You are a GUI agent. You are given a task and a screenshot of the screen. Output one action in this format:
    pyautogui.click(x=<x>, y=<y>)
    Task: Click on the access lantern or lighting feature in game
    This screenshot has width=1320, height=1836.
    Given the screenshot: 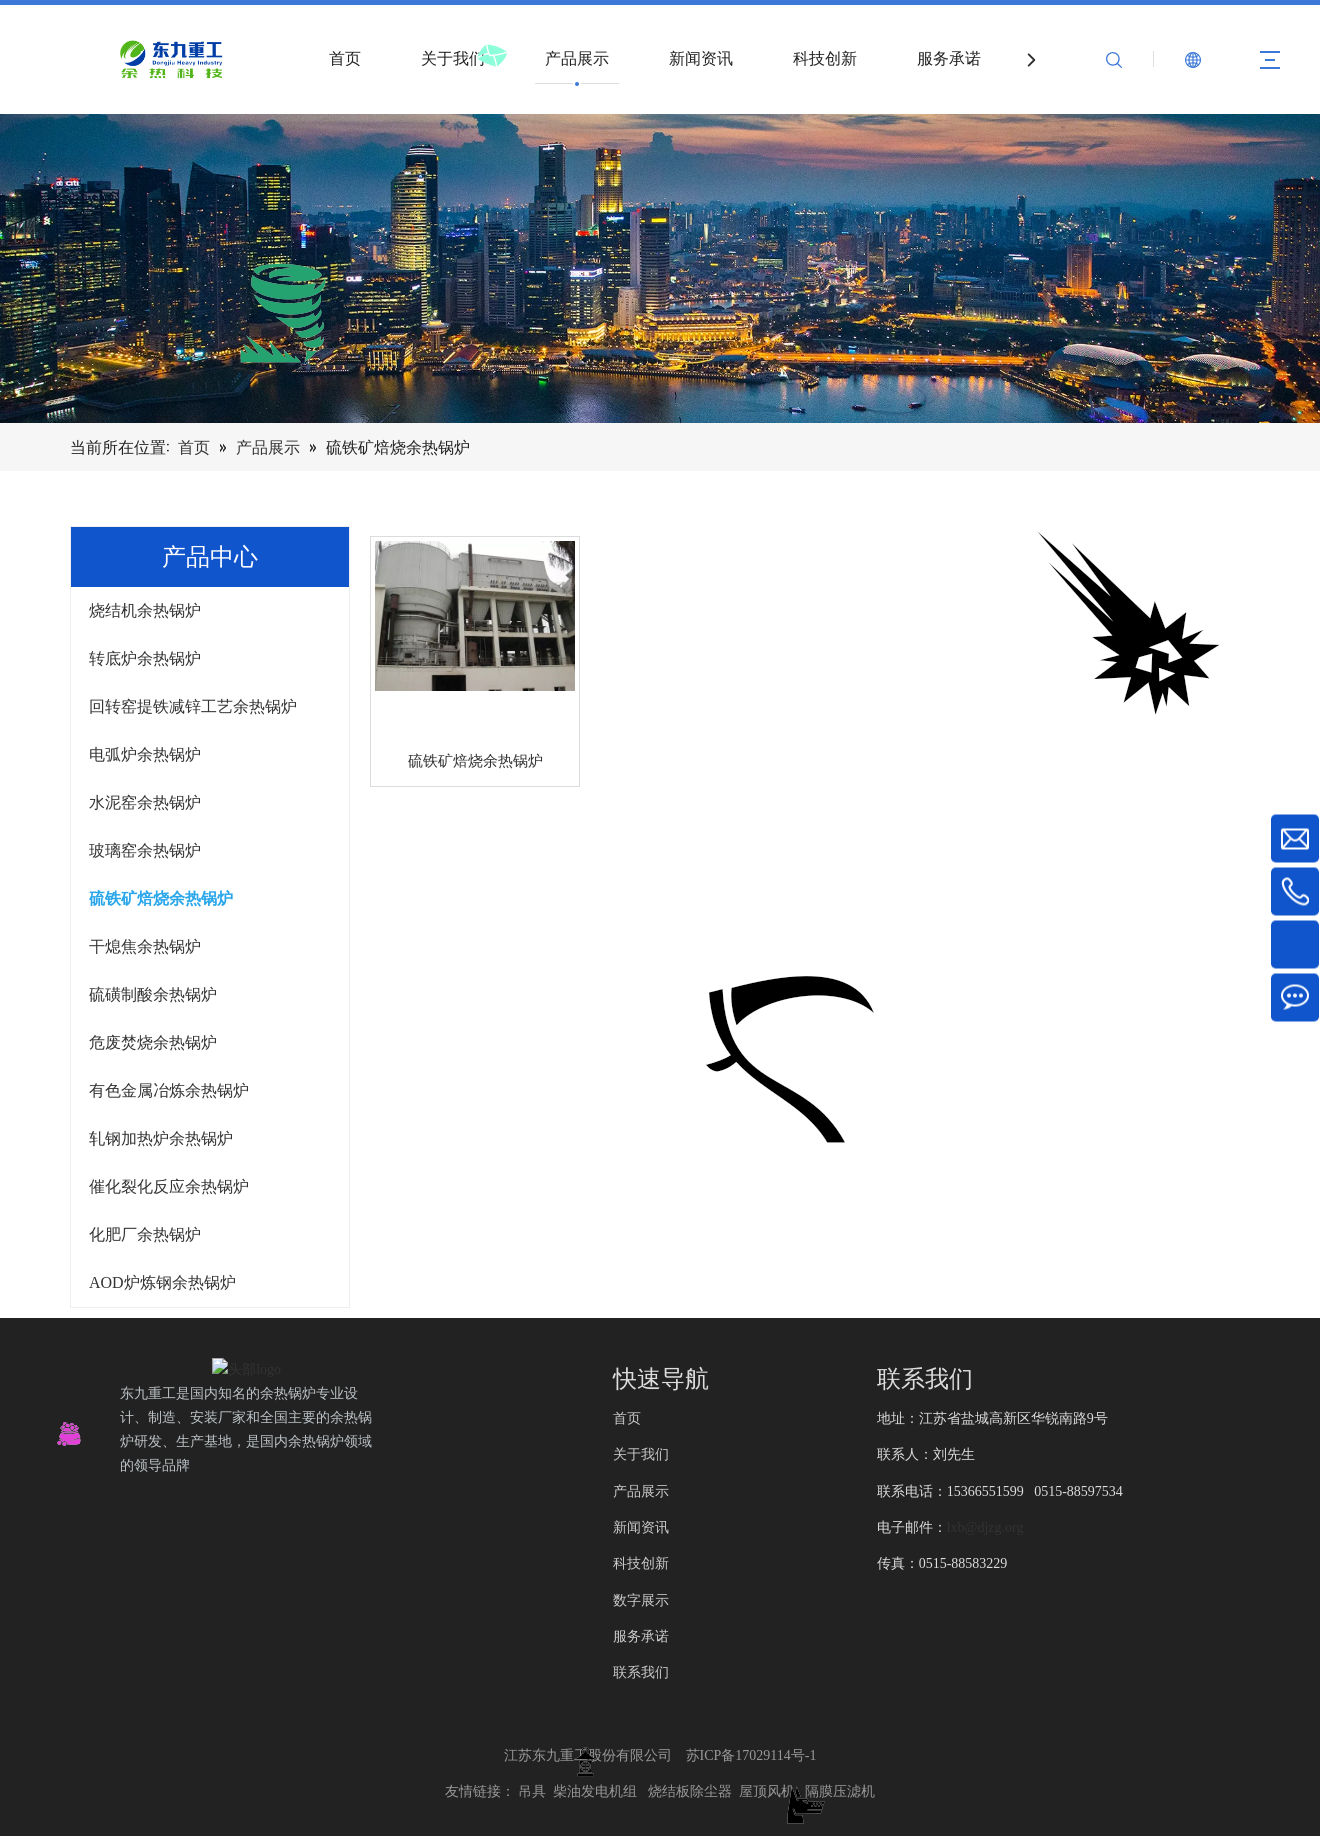 What is the action you would take?
    pyautogui.click(x=585, y=1761)
    